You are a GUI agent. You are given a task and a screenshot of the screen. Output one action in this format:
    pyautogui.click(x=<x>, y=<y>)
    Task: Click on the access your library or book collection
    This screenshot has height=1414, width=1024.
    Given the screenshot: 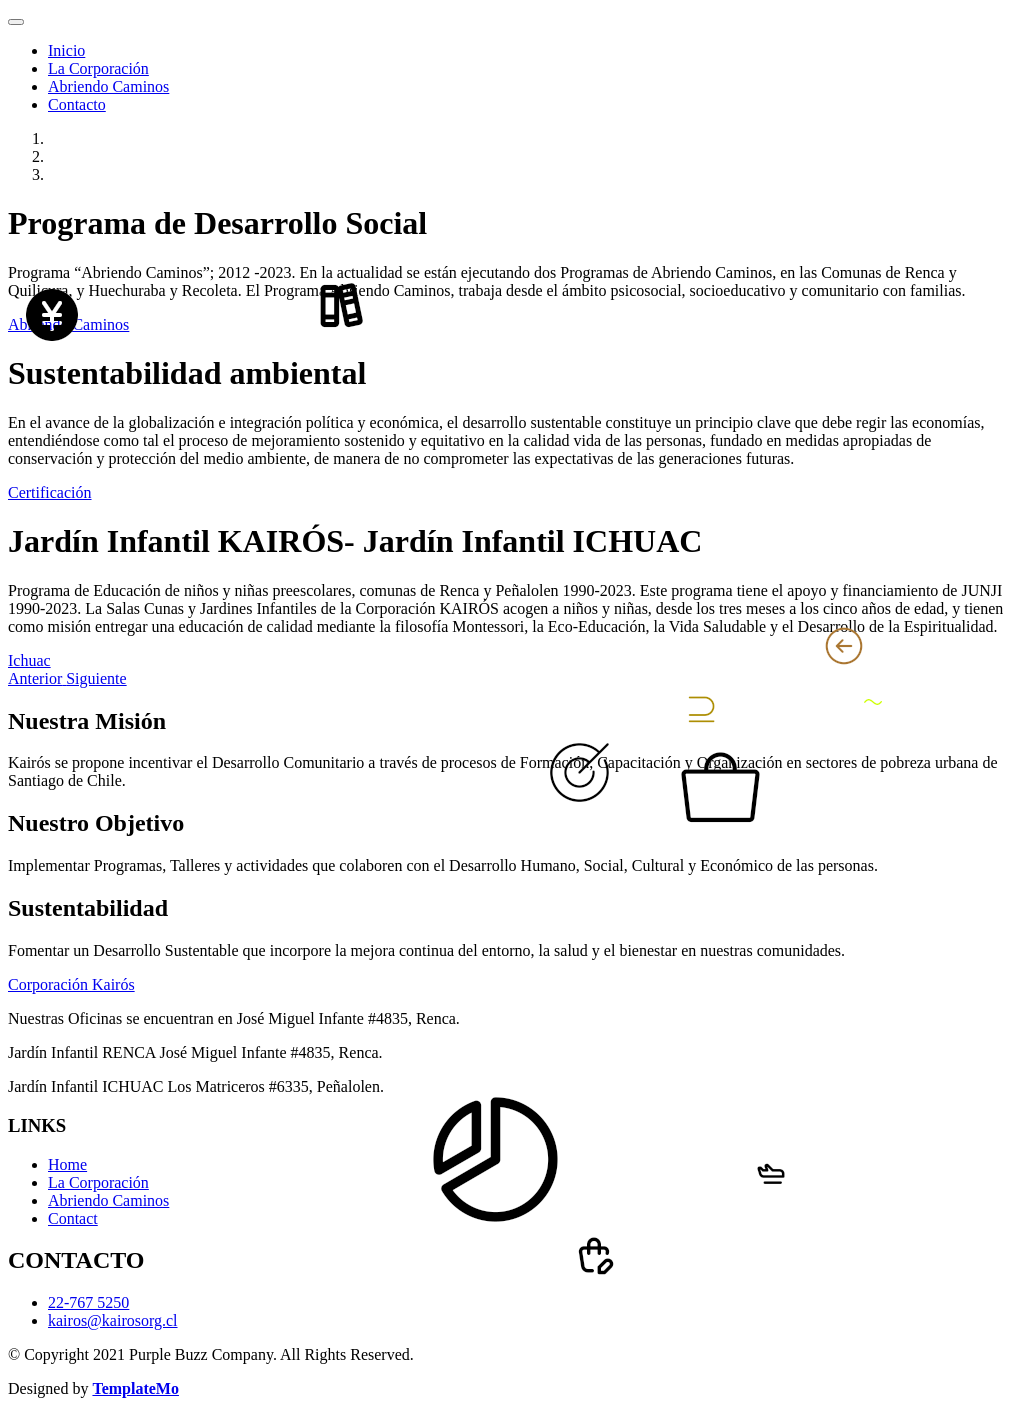 What is the action you would take?
    pyautogui.click(x=340, y=306)
    